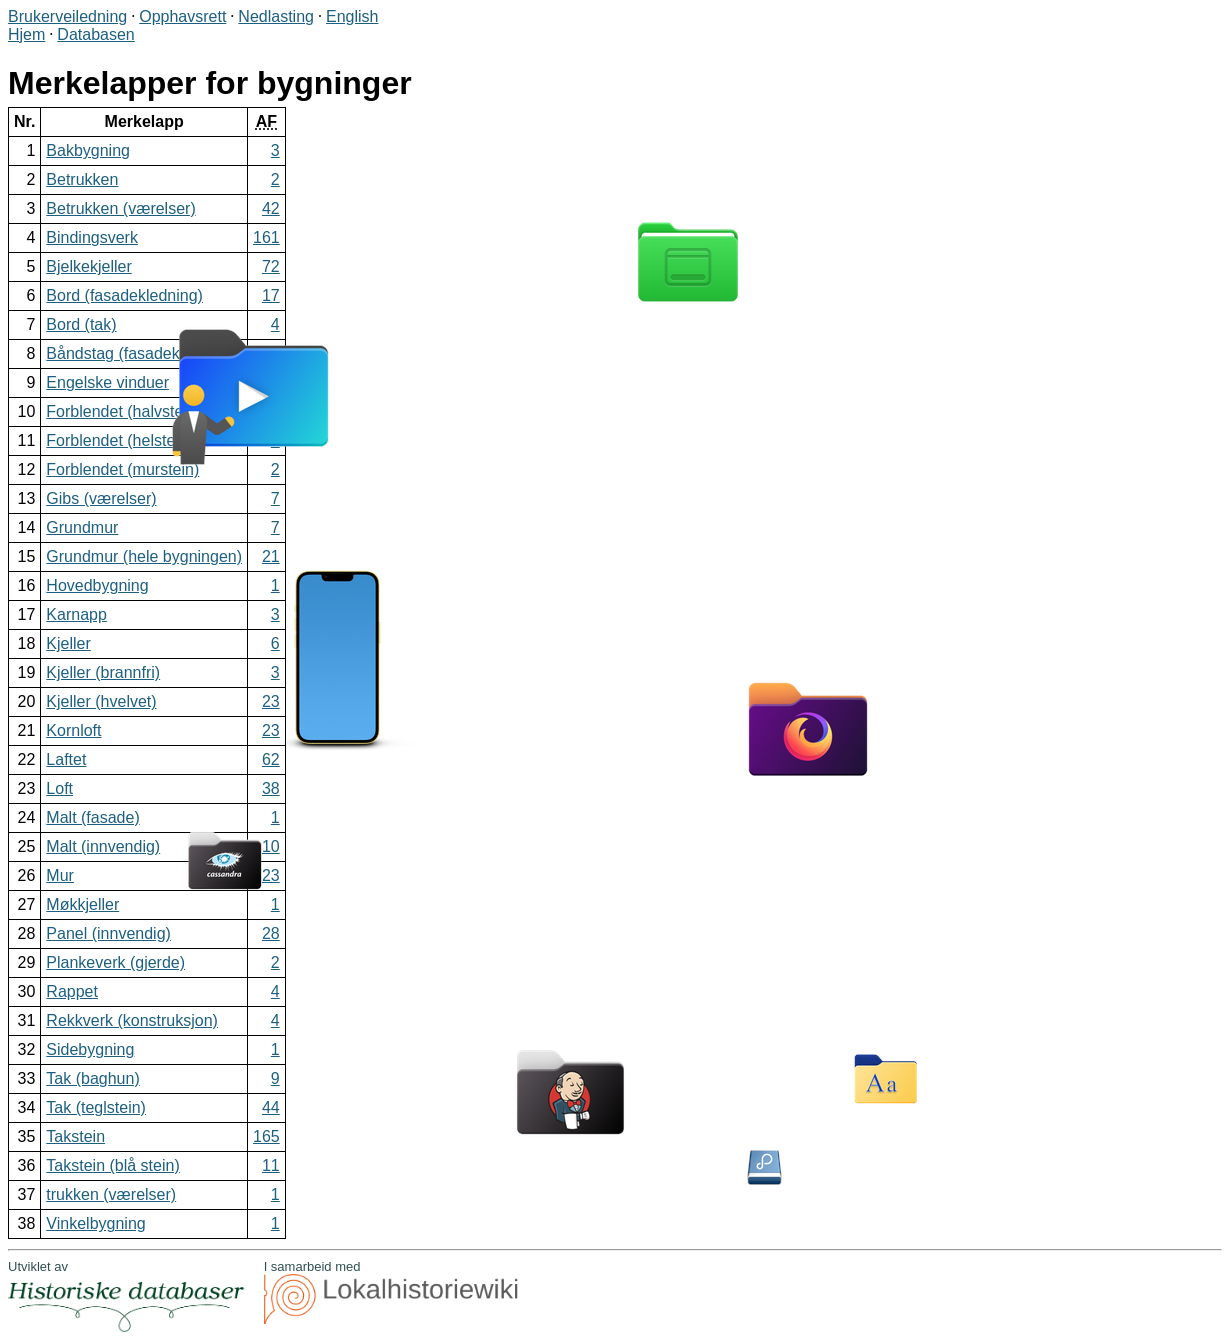 The image size is (1230, 1344). I want to click on open fonts folder, so click(885, 1080).